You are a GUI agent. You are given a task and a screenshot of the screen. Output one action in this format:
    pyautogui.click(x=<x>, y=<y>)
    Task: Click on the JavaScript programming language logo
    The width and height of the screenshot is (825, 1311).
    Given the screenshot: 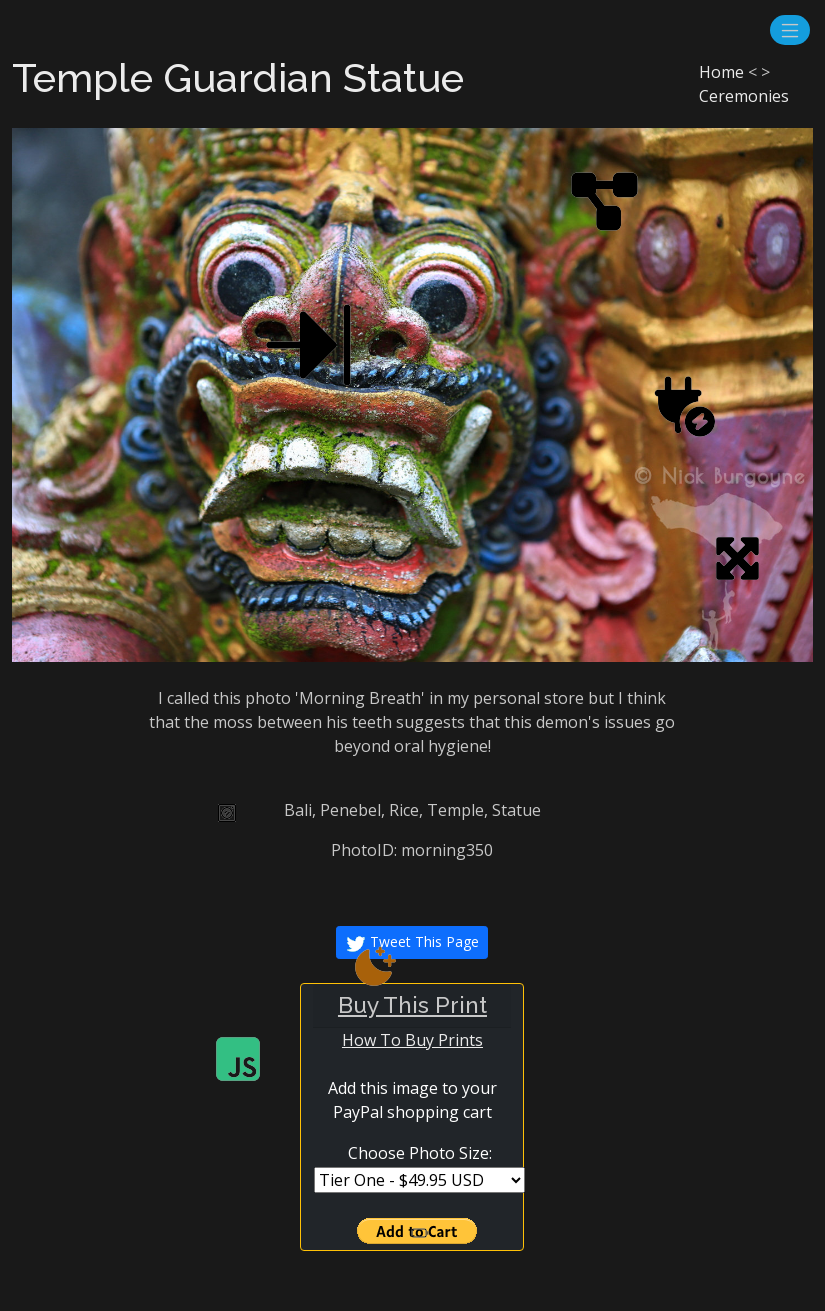 What is the action you would take?
    pyautogui.click(x=238, y=1059)
    